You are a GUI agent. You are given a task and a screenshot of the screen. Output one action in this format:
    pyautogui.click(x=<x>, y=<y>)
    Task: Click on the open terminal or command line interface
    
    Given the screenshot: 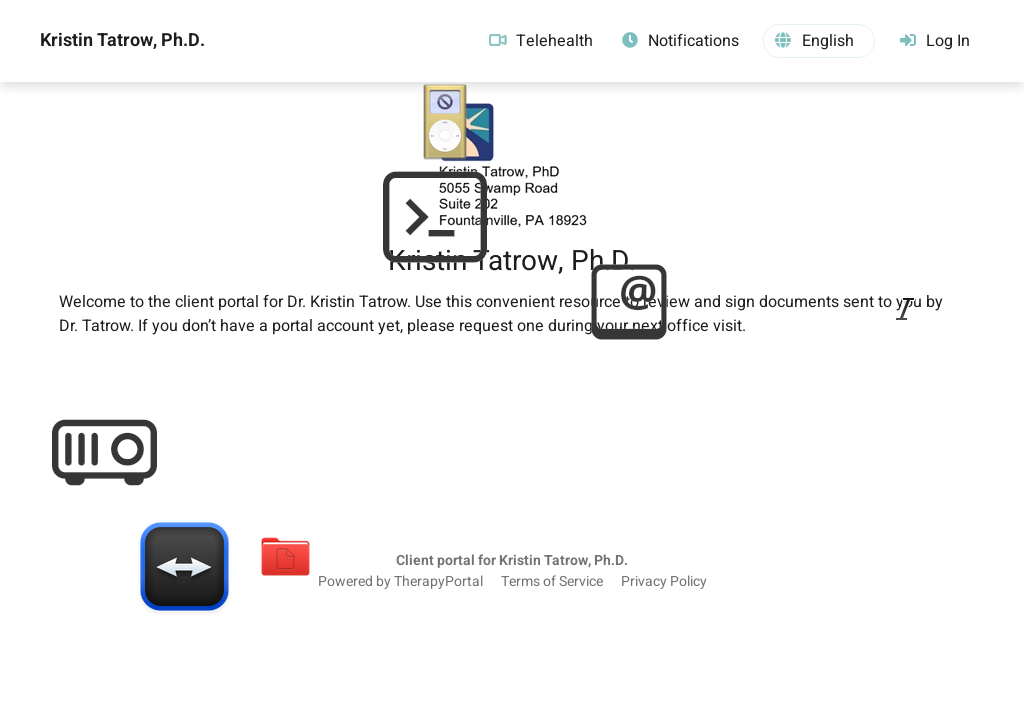 What is the action you would take?
    pyautogui.click(x=435, y=217)
    